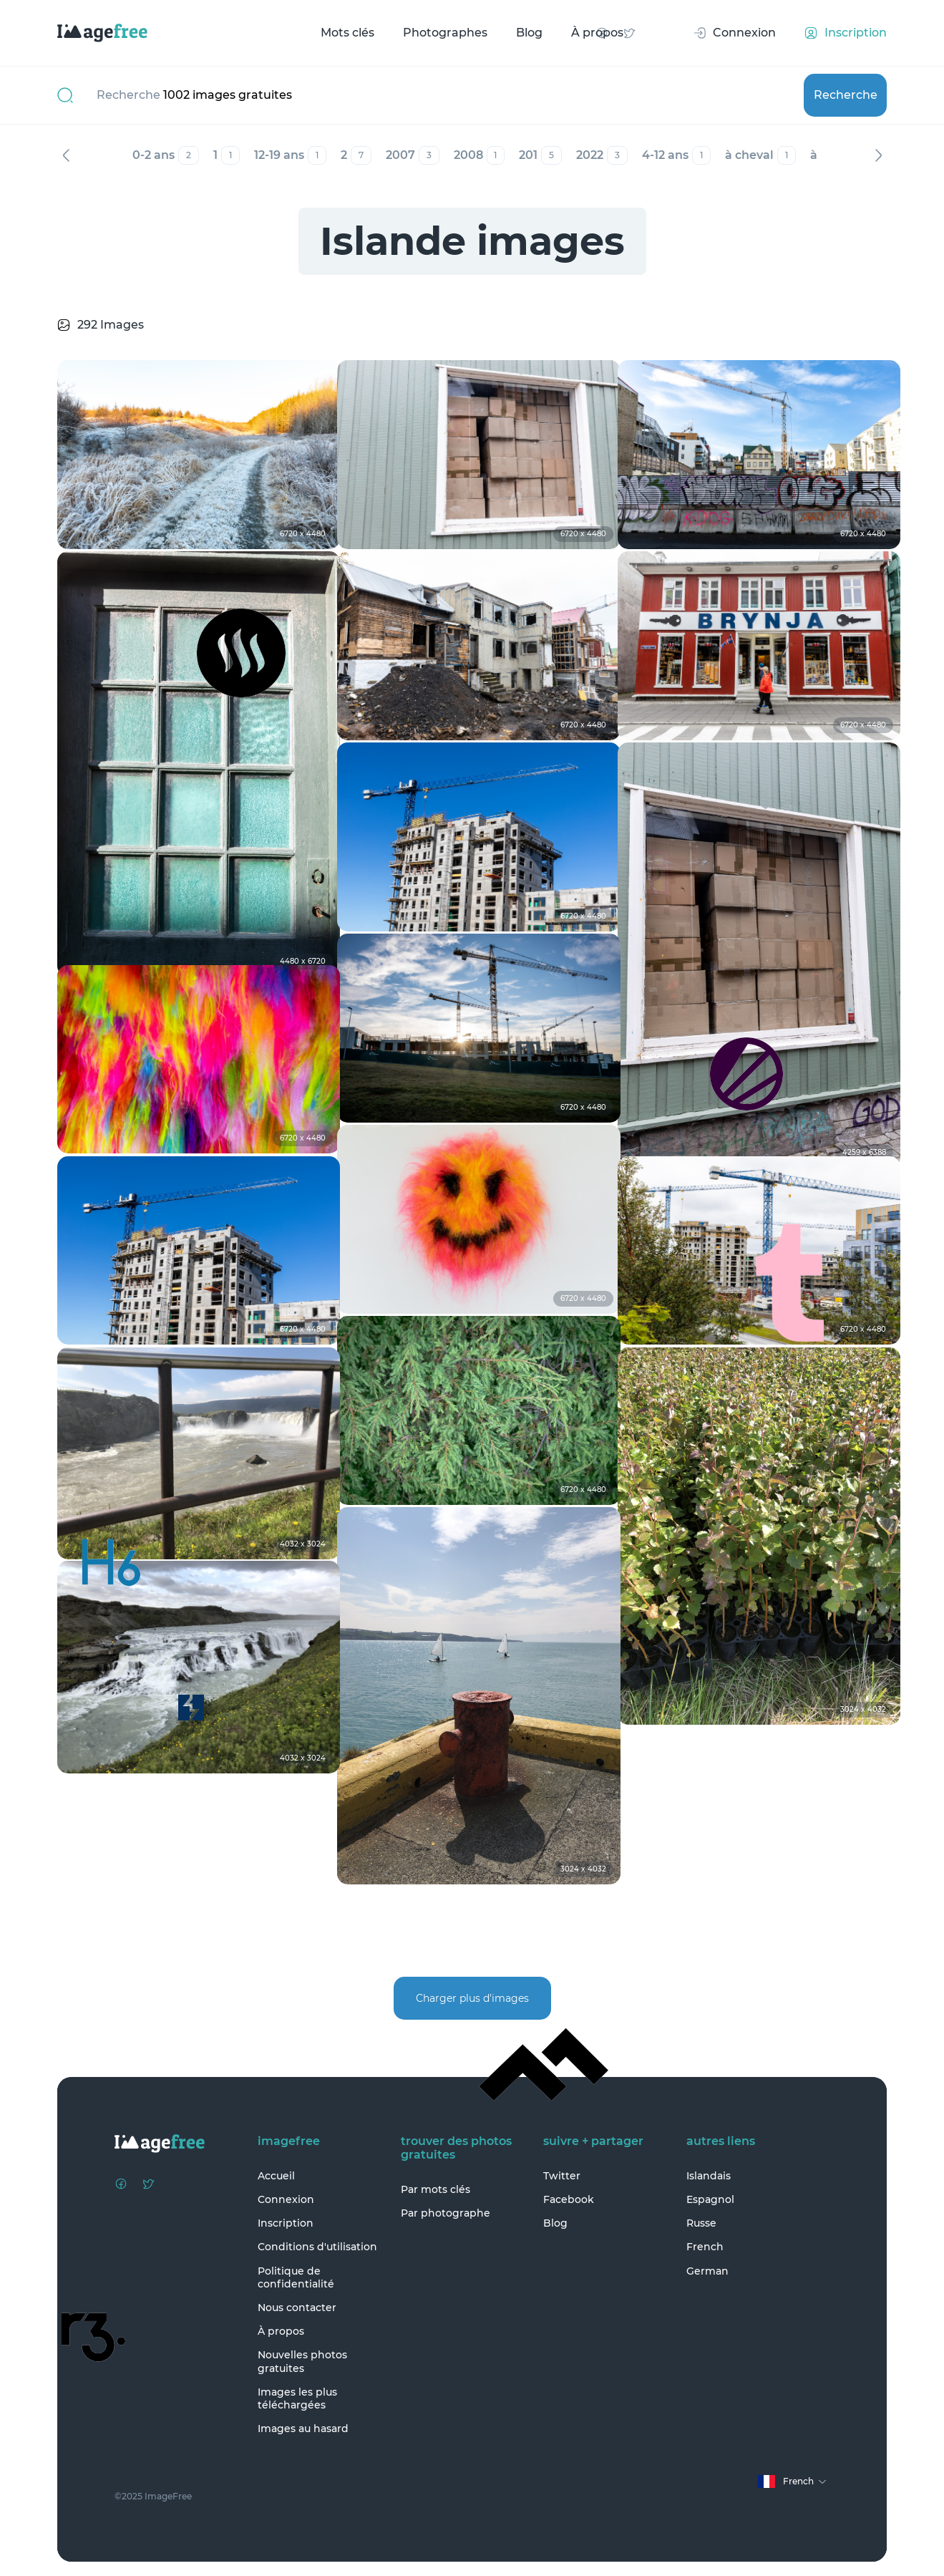  Describe the element at coordinates (241, 653) in the screenshot. I see `steem blockchain platform logo` at that location.